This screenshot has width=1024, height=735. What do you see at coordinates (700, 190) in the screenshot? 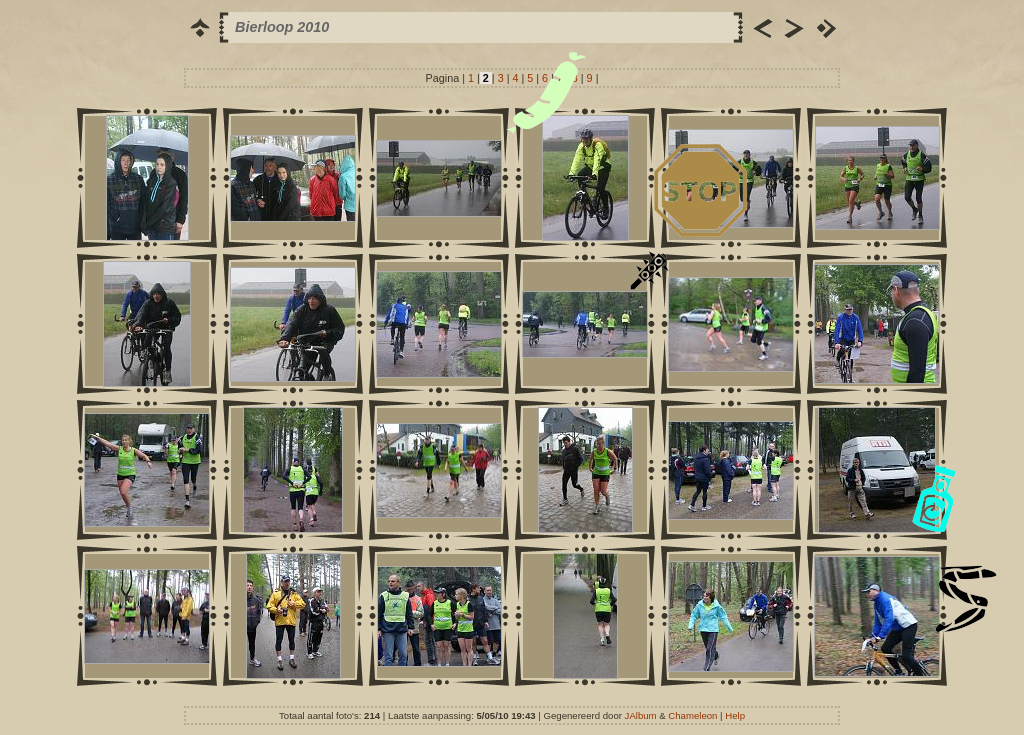
I see `stop or halt current action` at bounding box center [700, 190].